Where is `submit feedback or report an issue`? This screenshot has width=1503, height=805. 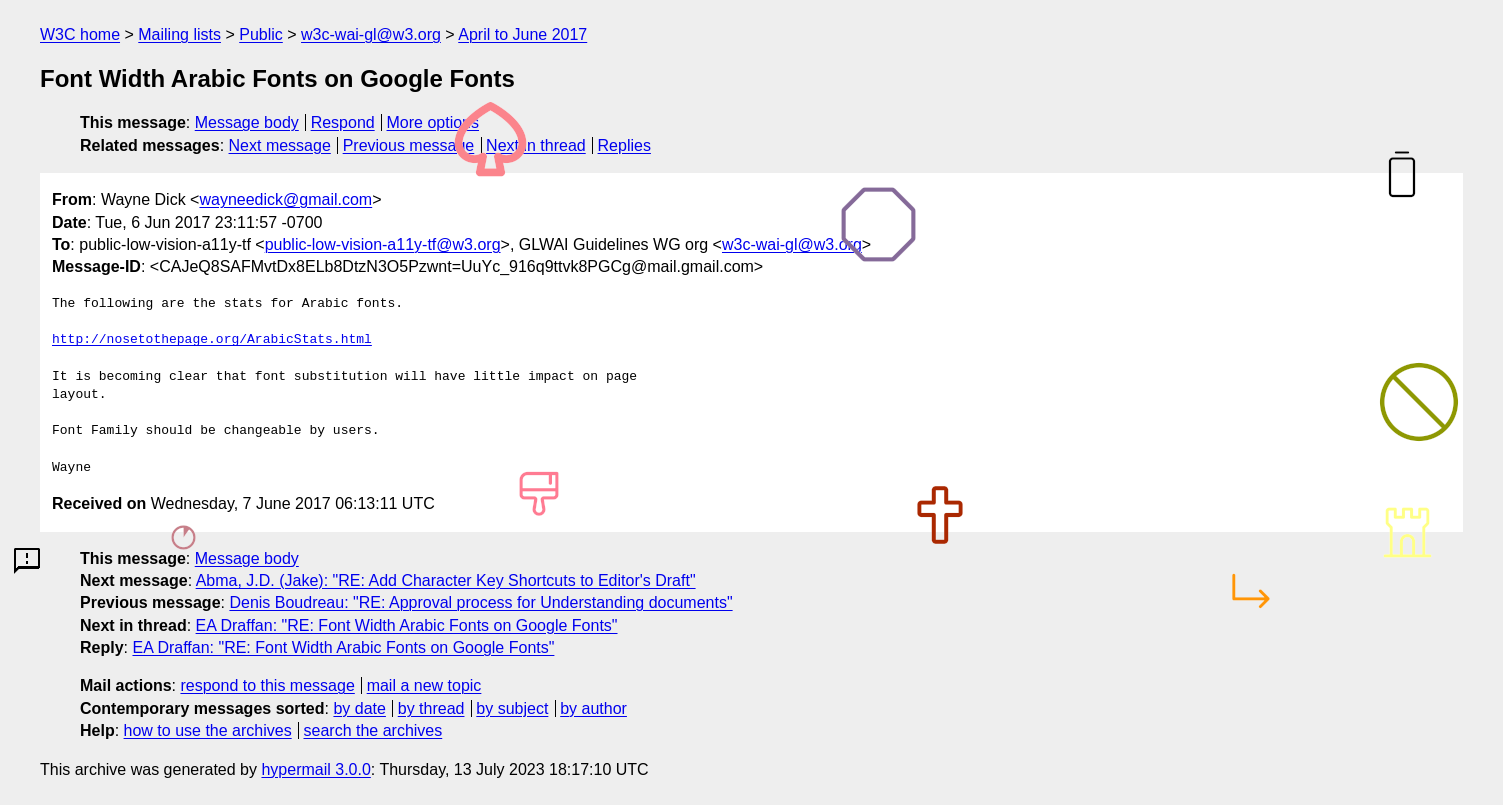 submit feedback or report an issue is located at coordinates (27, 561).